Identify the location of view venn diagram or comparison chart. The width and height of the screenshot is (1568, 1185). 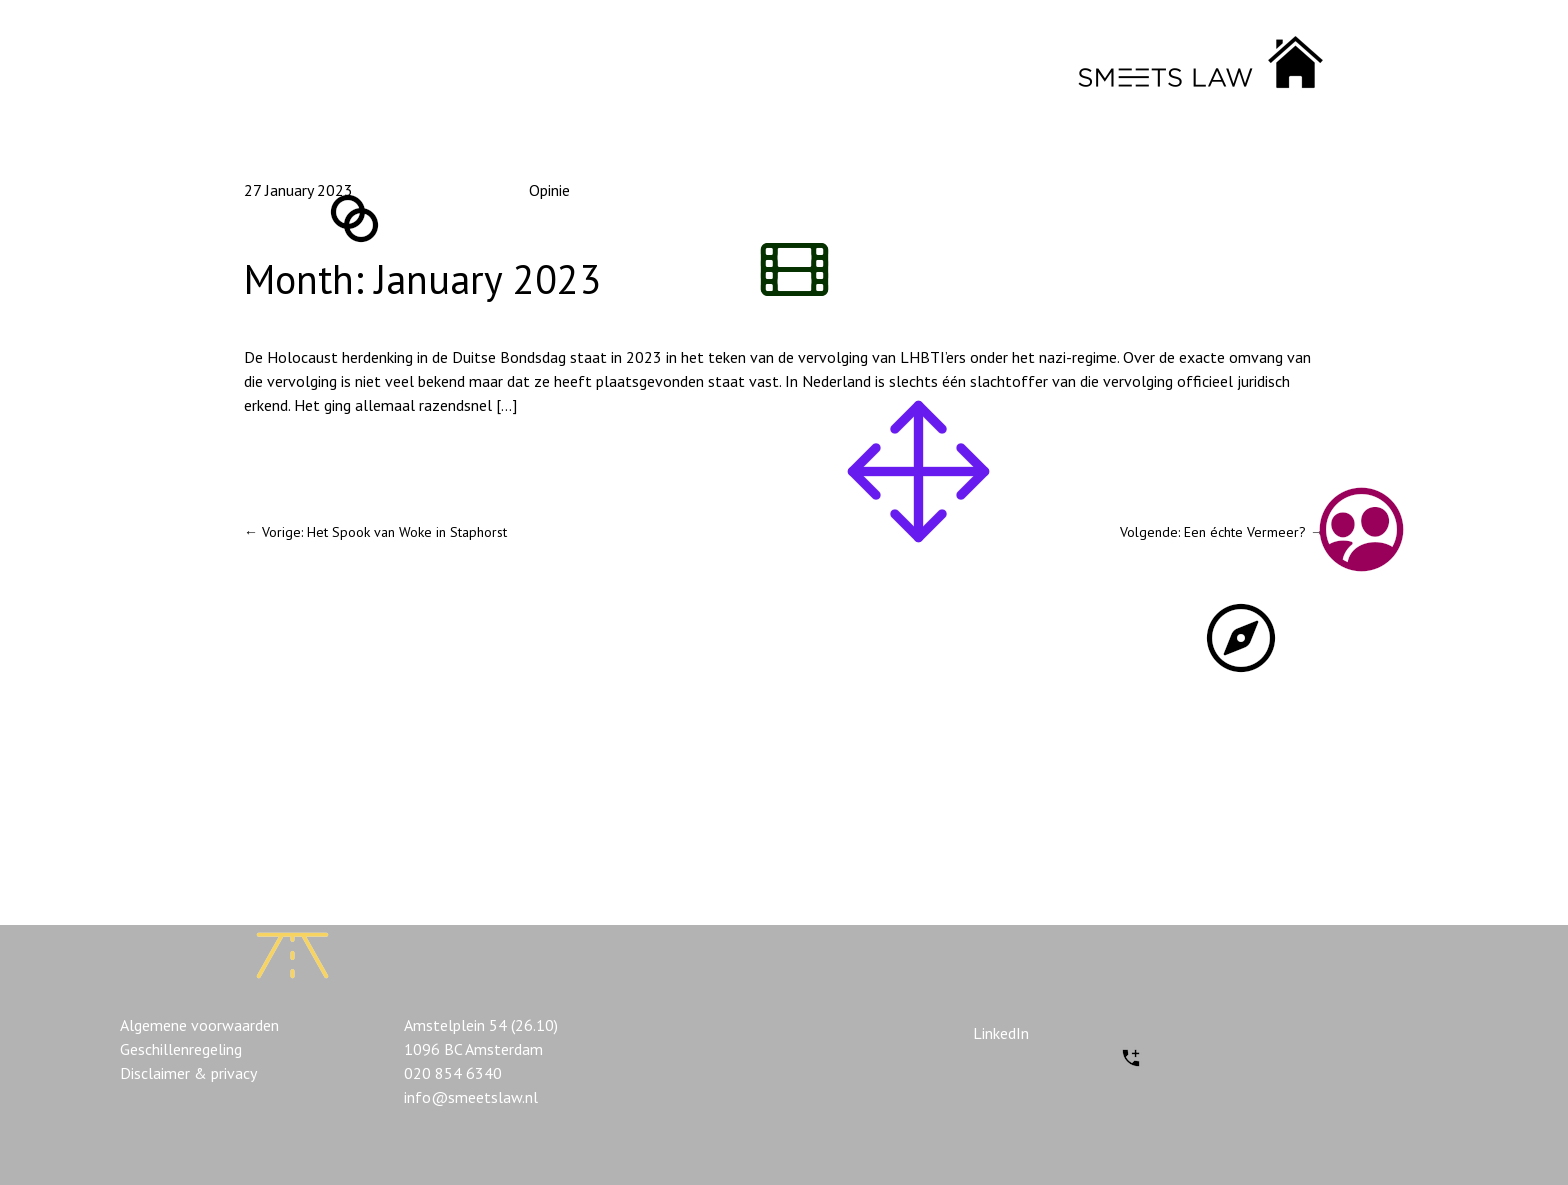
(354, 218).